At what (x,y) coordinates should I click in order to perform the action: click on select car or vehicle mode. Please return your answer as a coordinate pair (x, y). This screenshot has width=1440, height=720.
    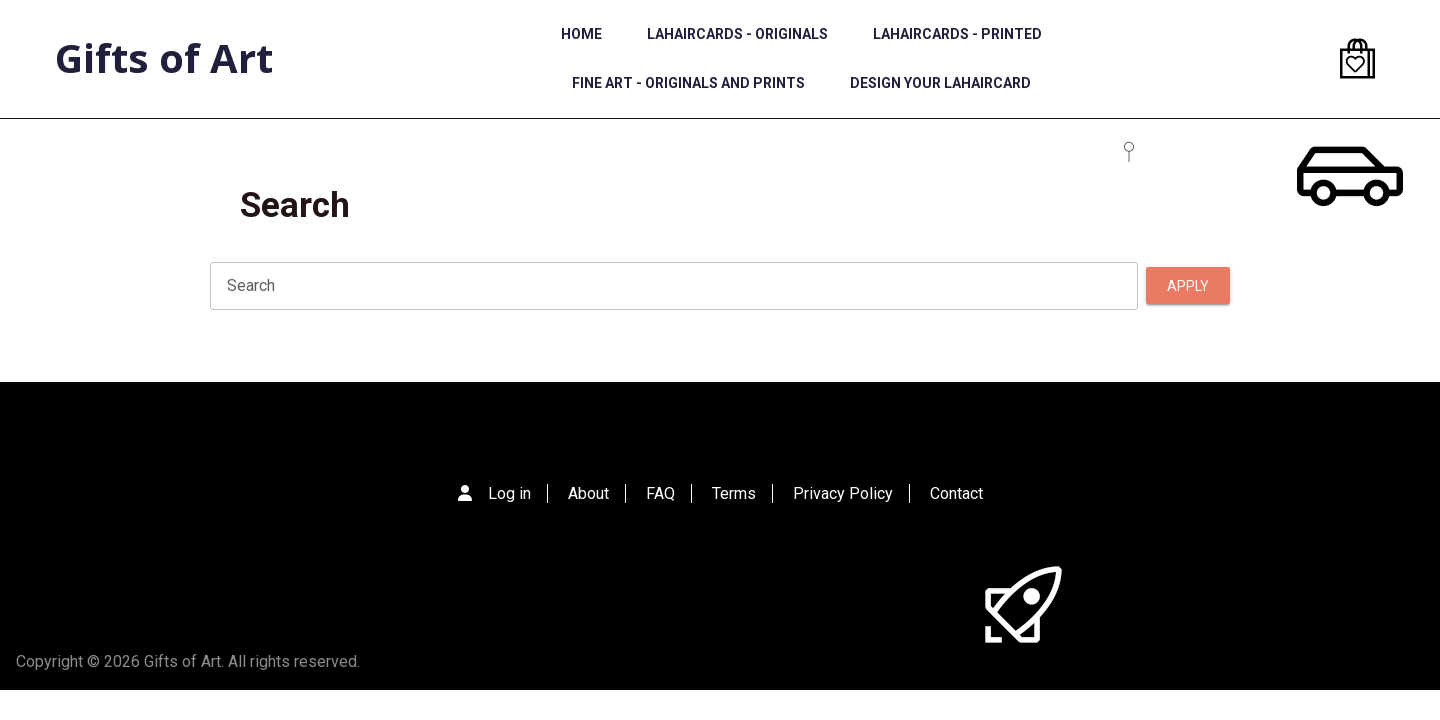
    Looking at the image, I should click on (1350, 173).